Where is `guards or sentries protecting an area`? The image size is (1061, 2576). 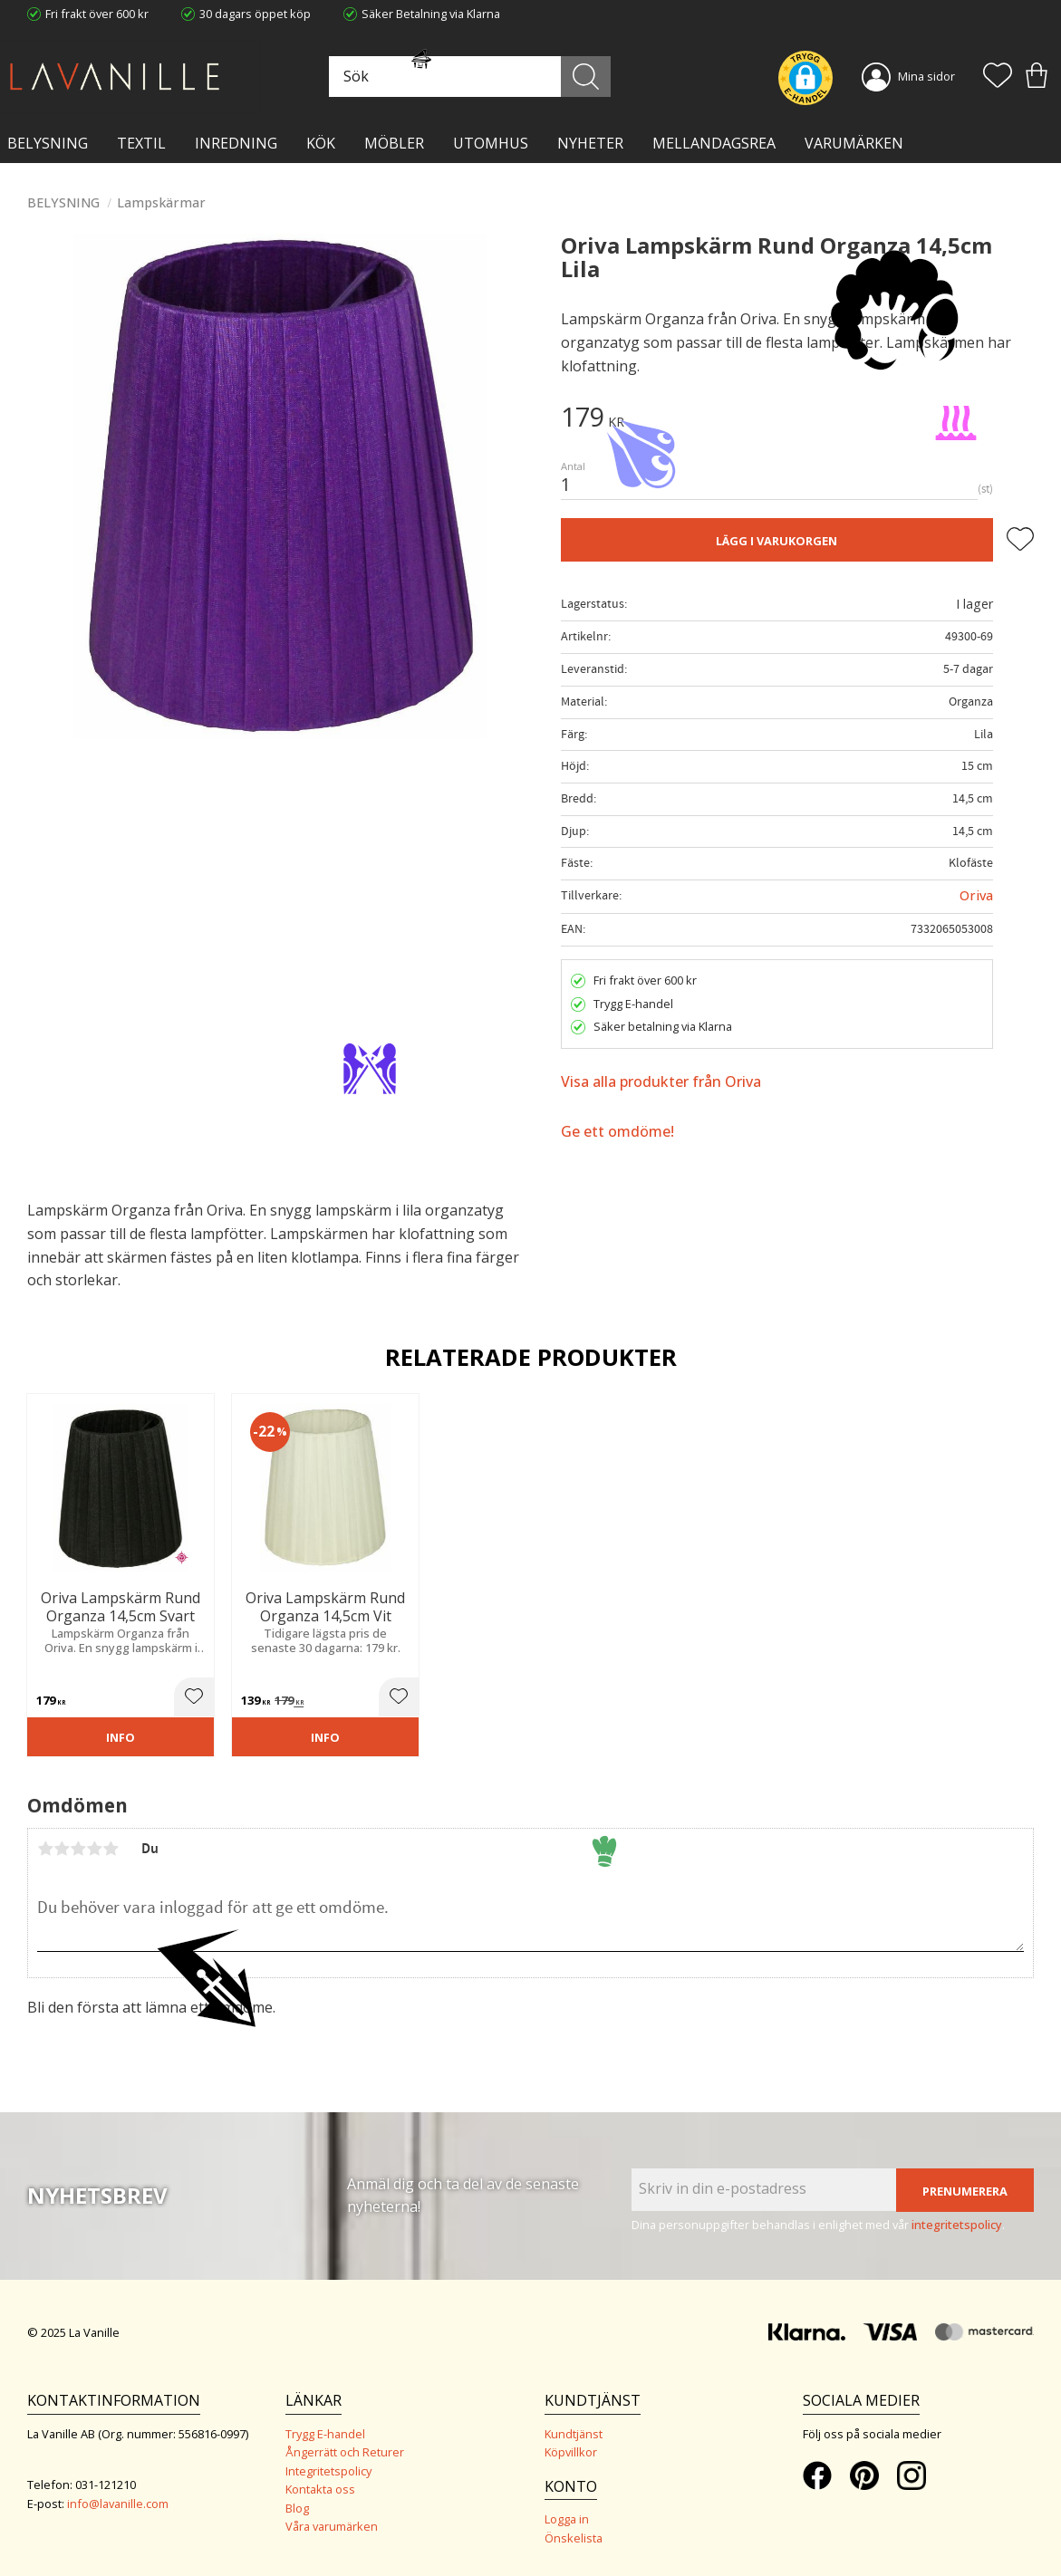 guards or sentries protecting an area is located at coordinates (370, 1068).